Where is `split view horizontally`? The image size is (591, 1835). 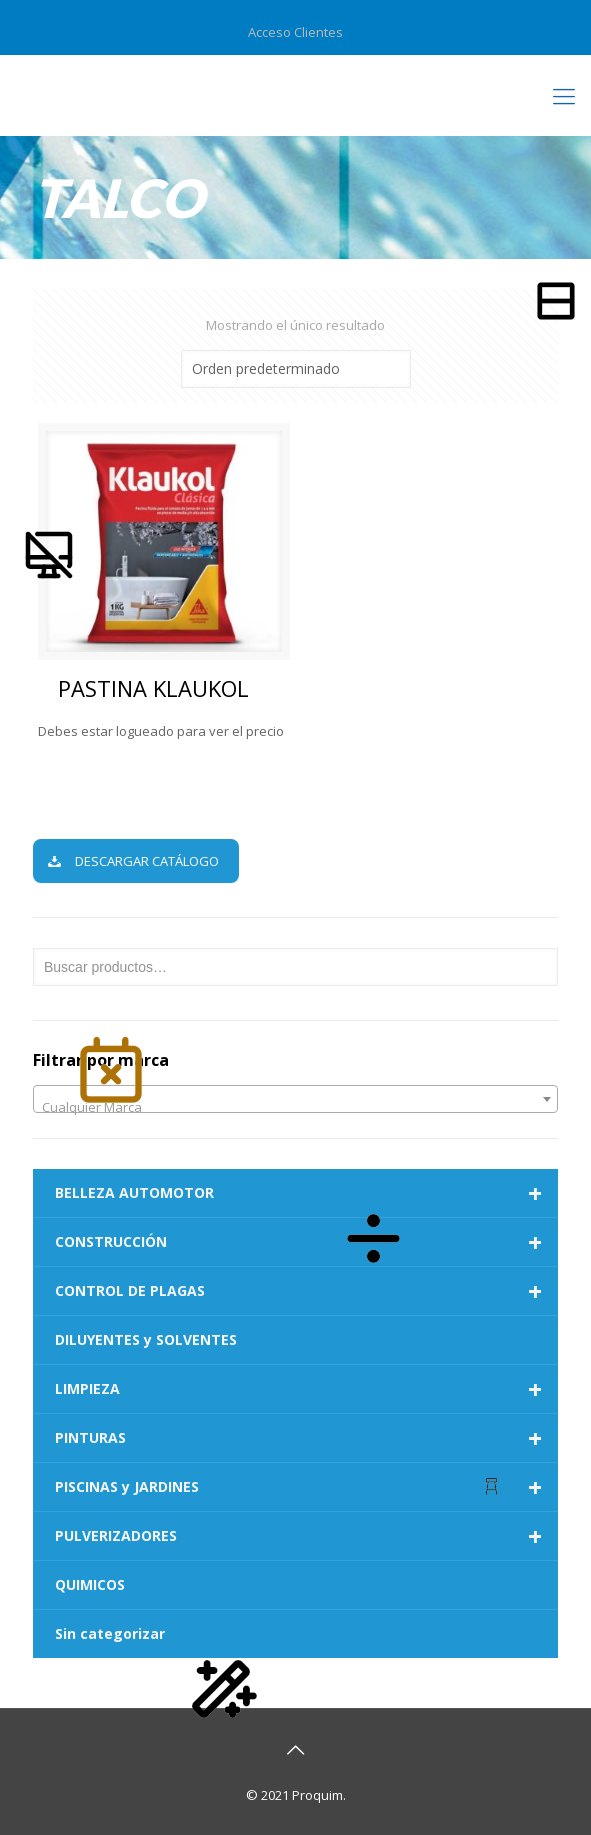
split view horizontally is located at coordinates (556, 301).